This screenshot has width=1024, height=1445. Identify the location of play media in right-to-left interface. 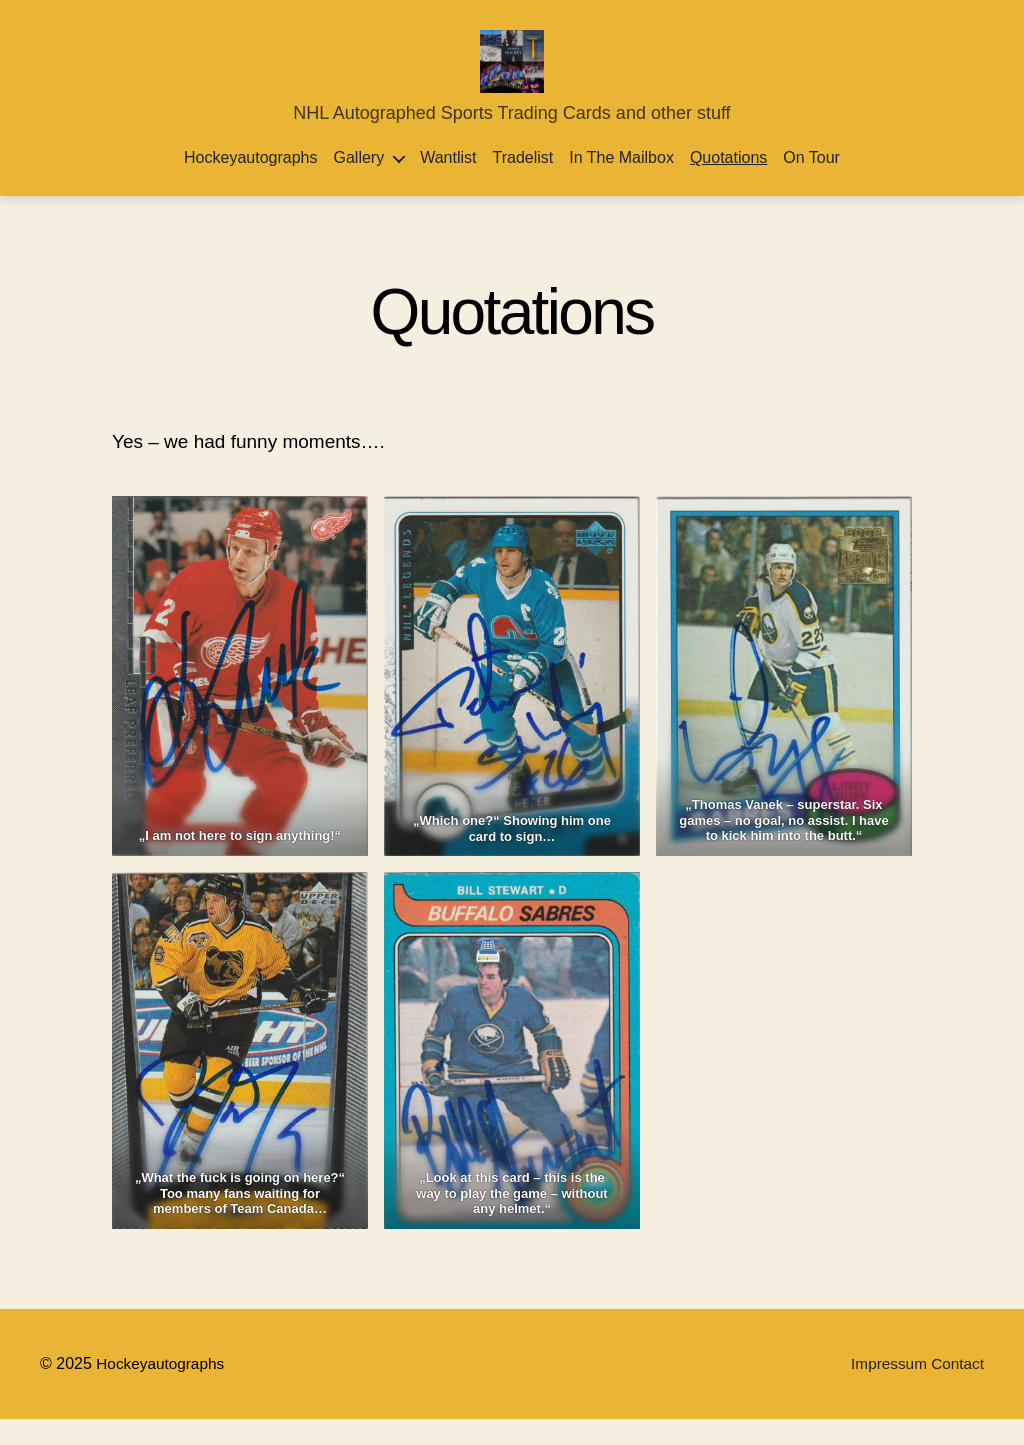
(252, 992).